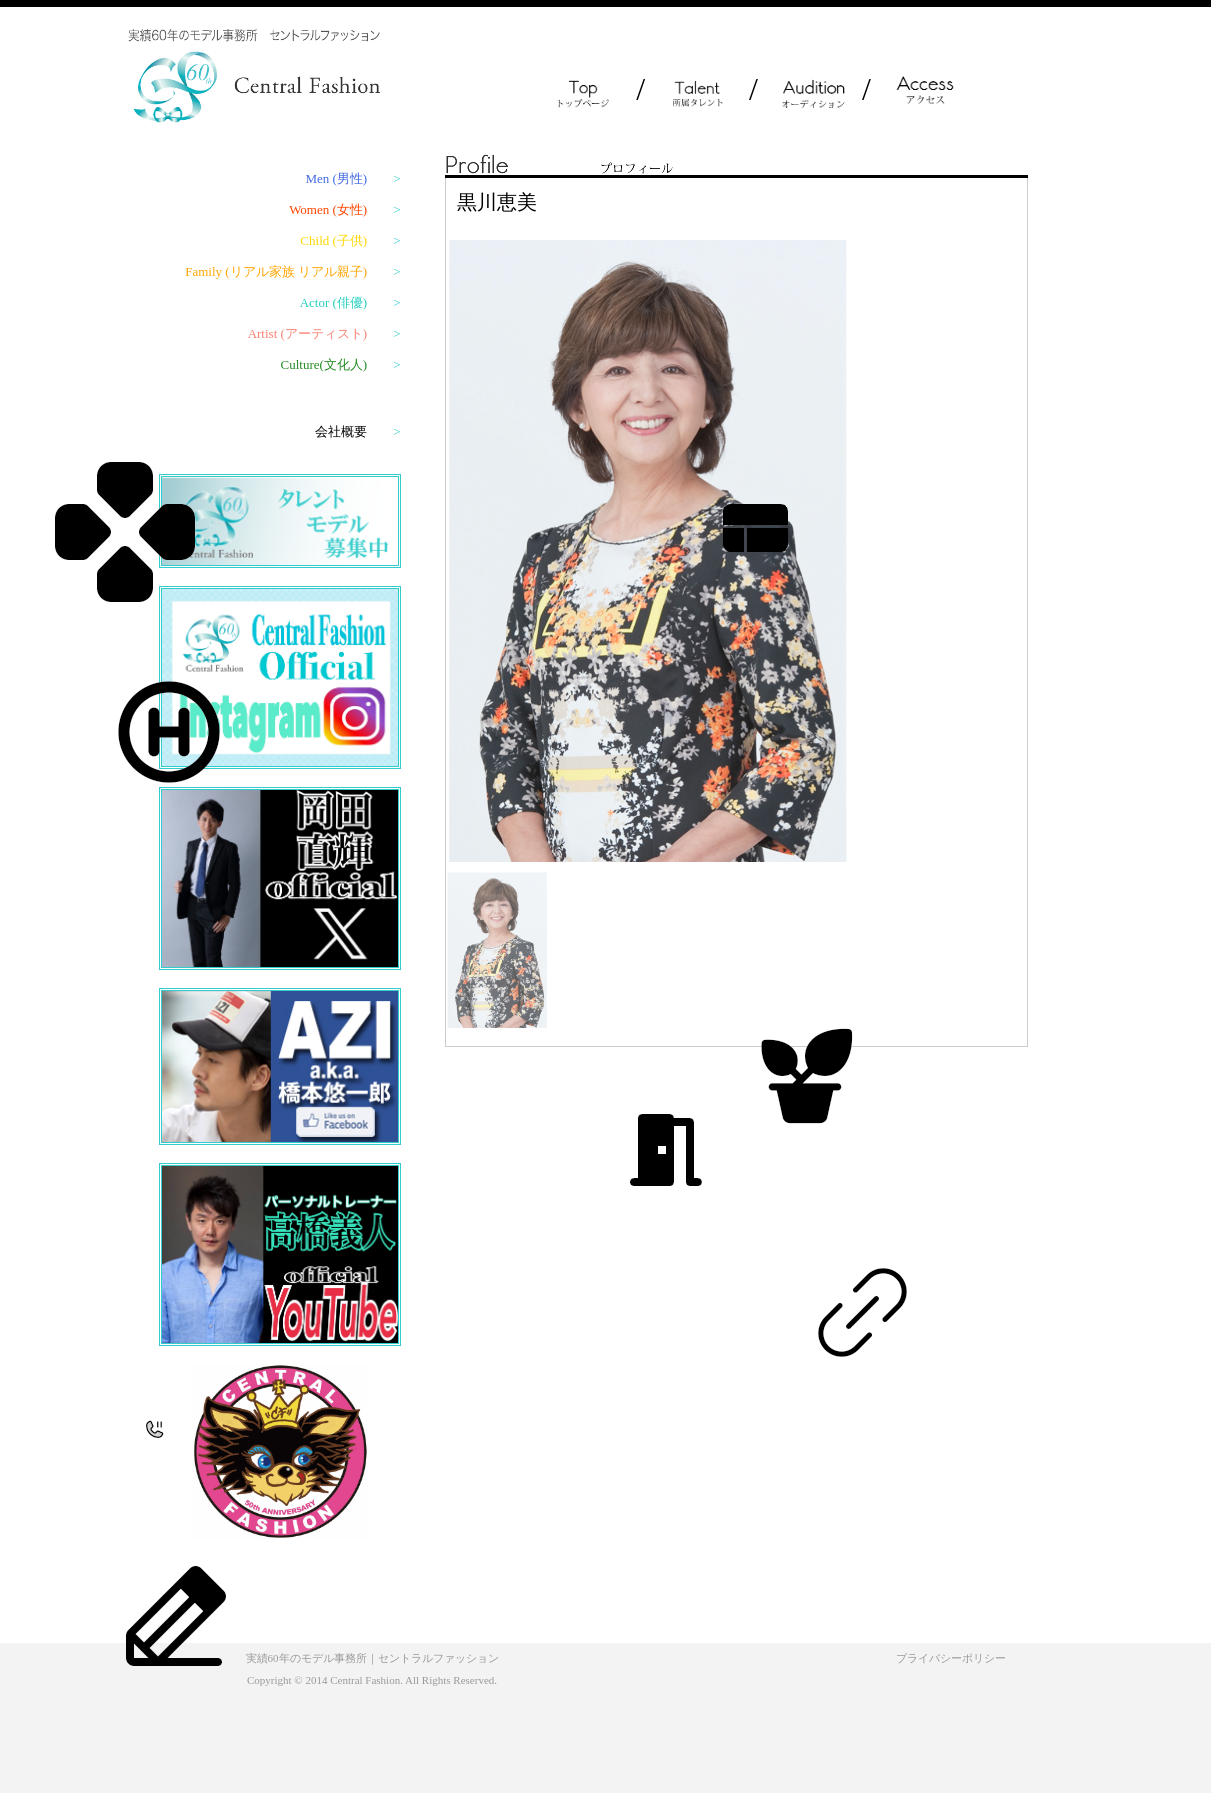  I want to click on enter or access a meeting room, so click(666, 1150).